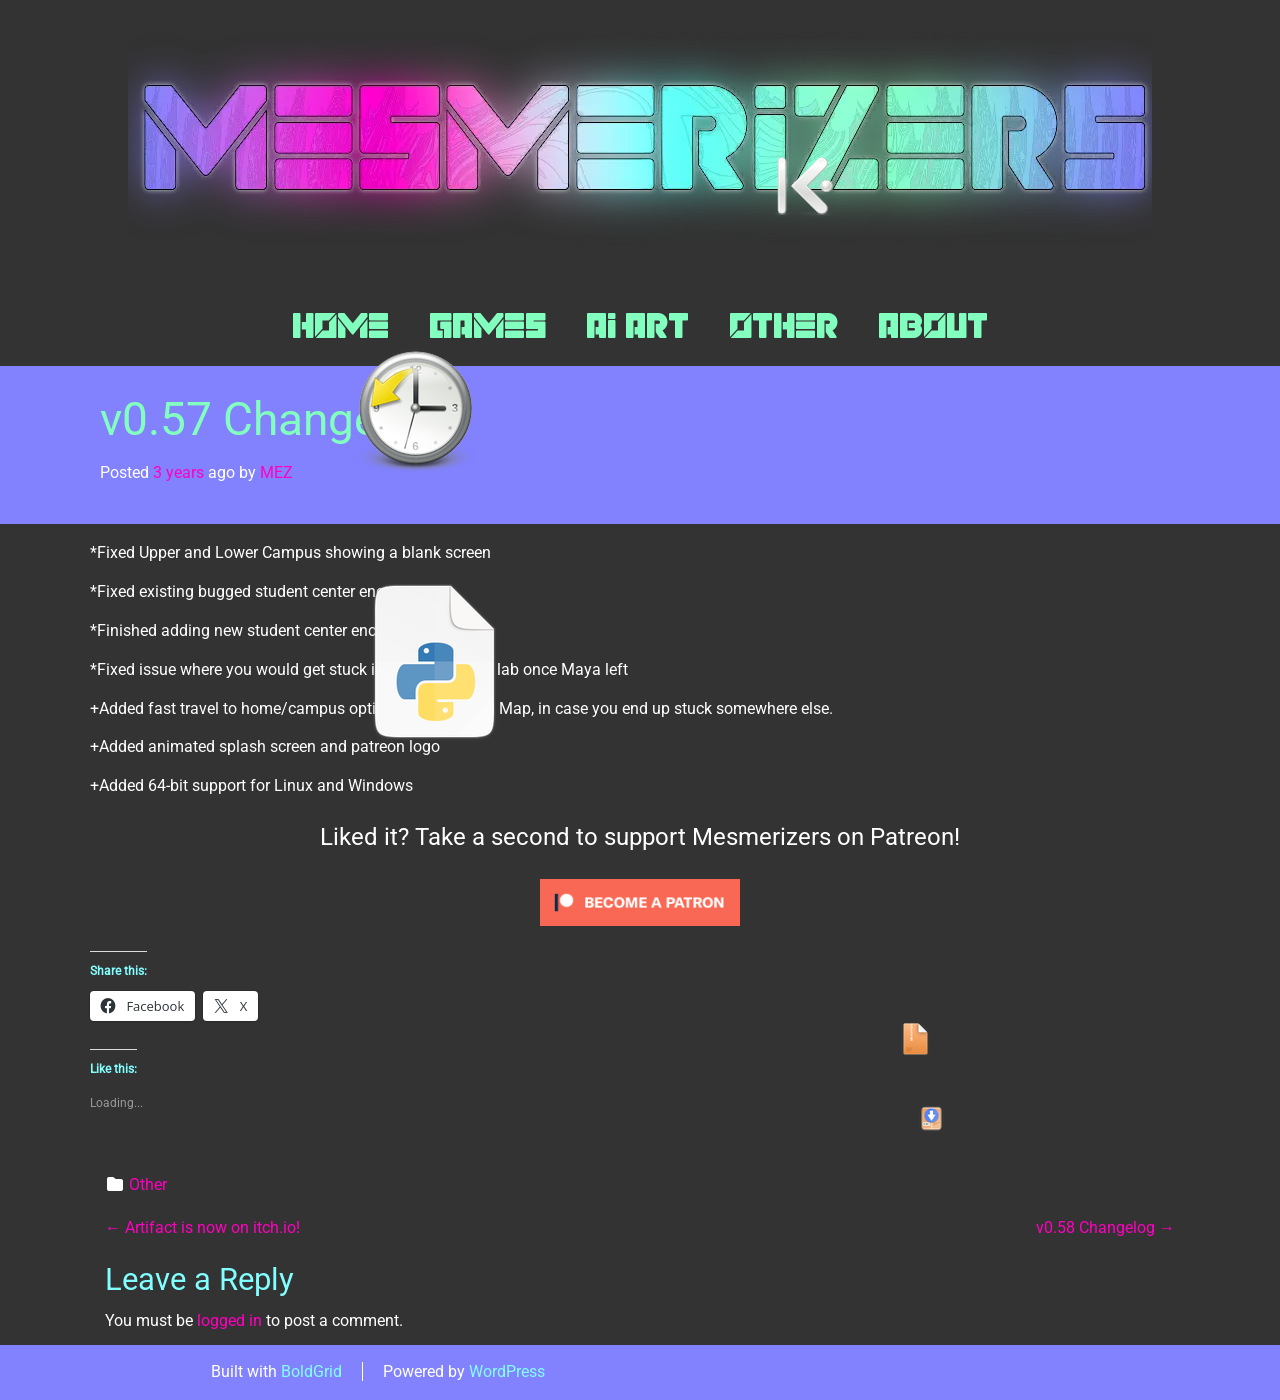  I want to click on go to the first item in a list or sequence, so click(804, 186).